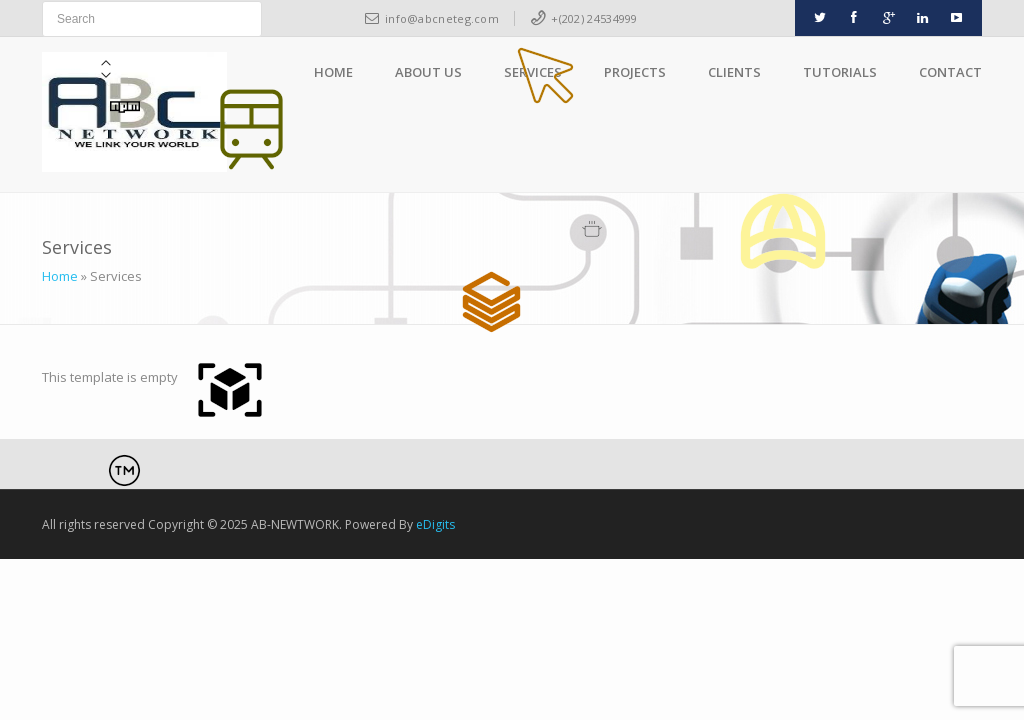 Image resolution: width=1024 pixels, height=720 pixels. Describe the element at coordinates (106, 69) in the screenshot. I see `expand or collapse a dropdown menu` at that location.